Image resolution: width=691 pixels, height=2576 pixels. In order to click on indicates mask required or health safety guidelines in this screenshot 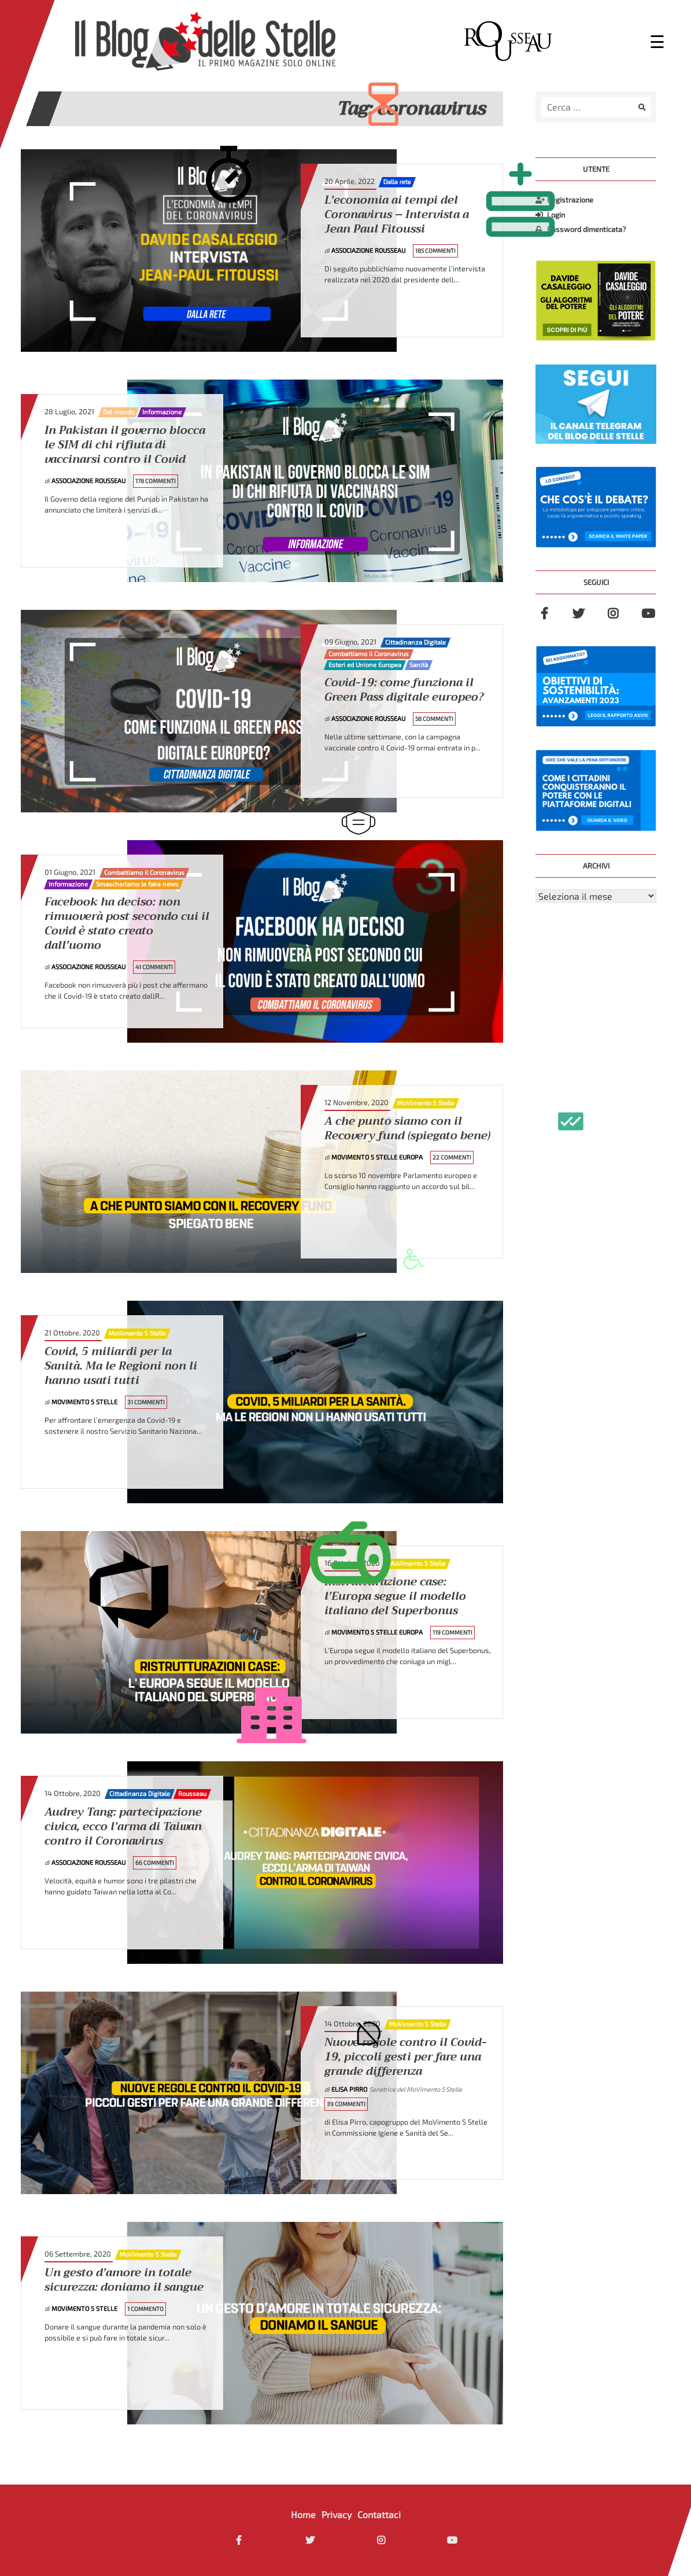, I will do `click(359, 823)`.